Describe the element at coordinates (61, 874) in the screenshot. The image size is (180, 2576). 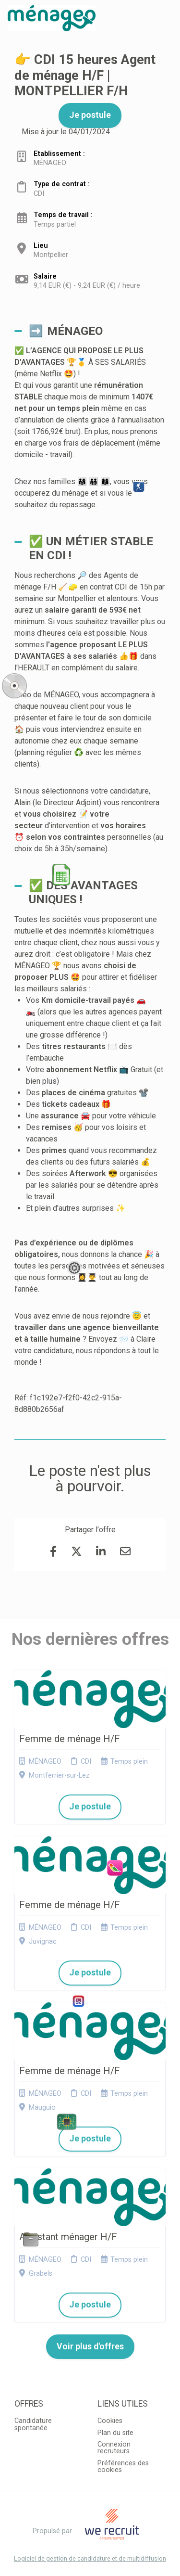
I see `libreoffice calc spreadsheet template file` at that location.